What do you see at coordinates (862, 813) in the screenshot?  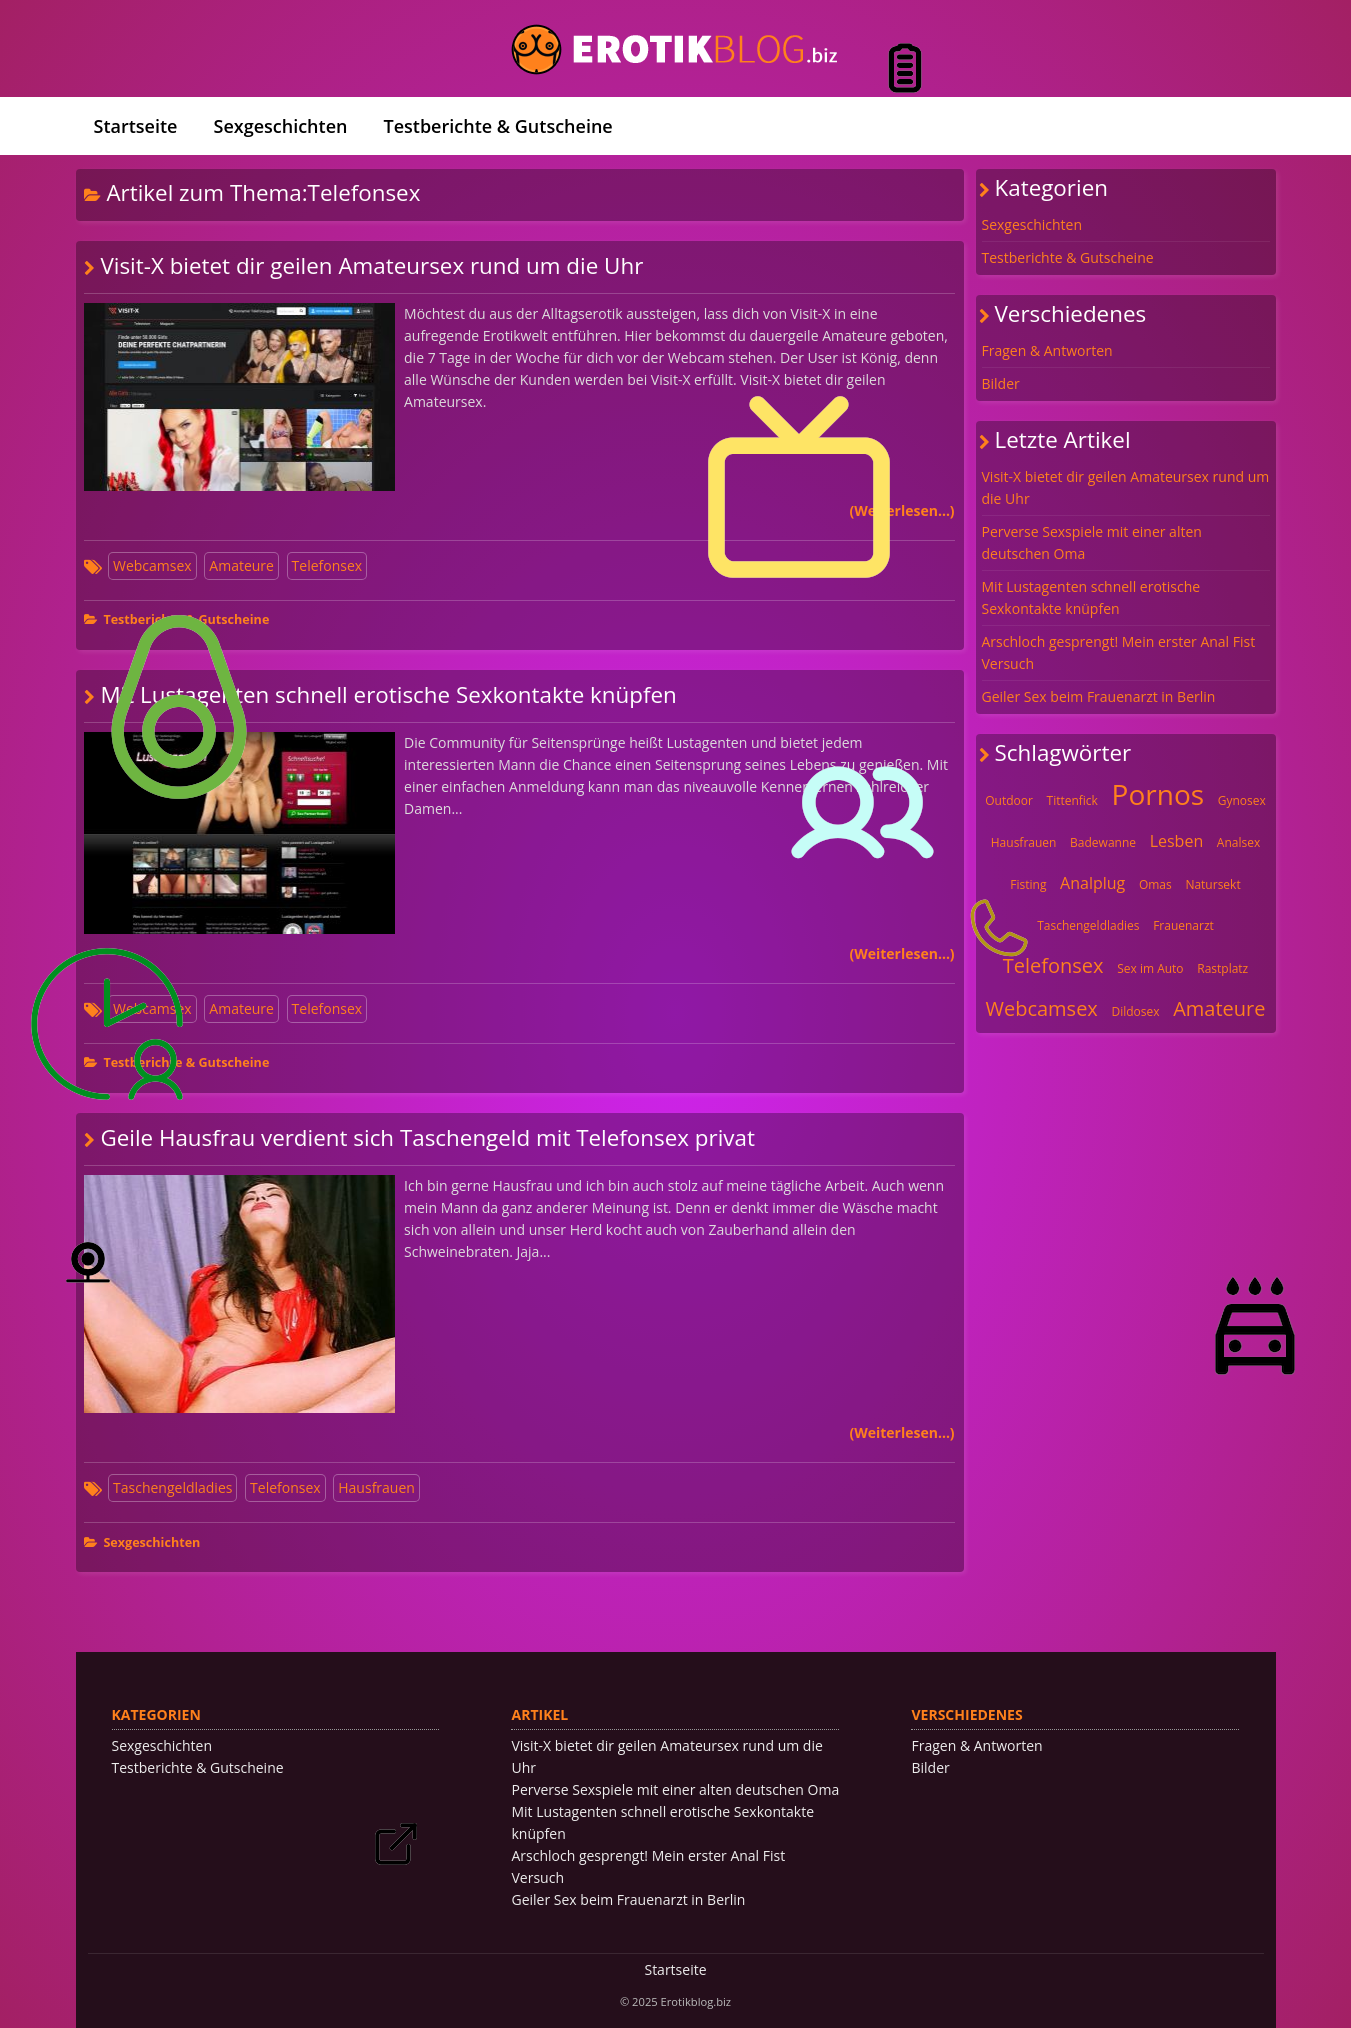 I see `view all users or members` at bounding box center [862, 813].